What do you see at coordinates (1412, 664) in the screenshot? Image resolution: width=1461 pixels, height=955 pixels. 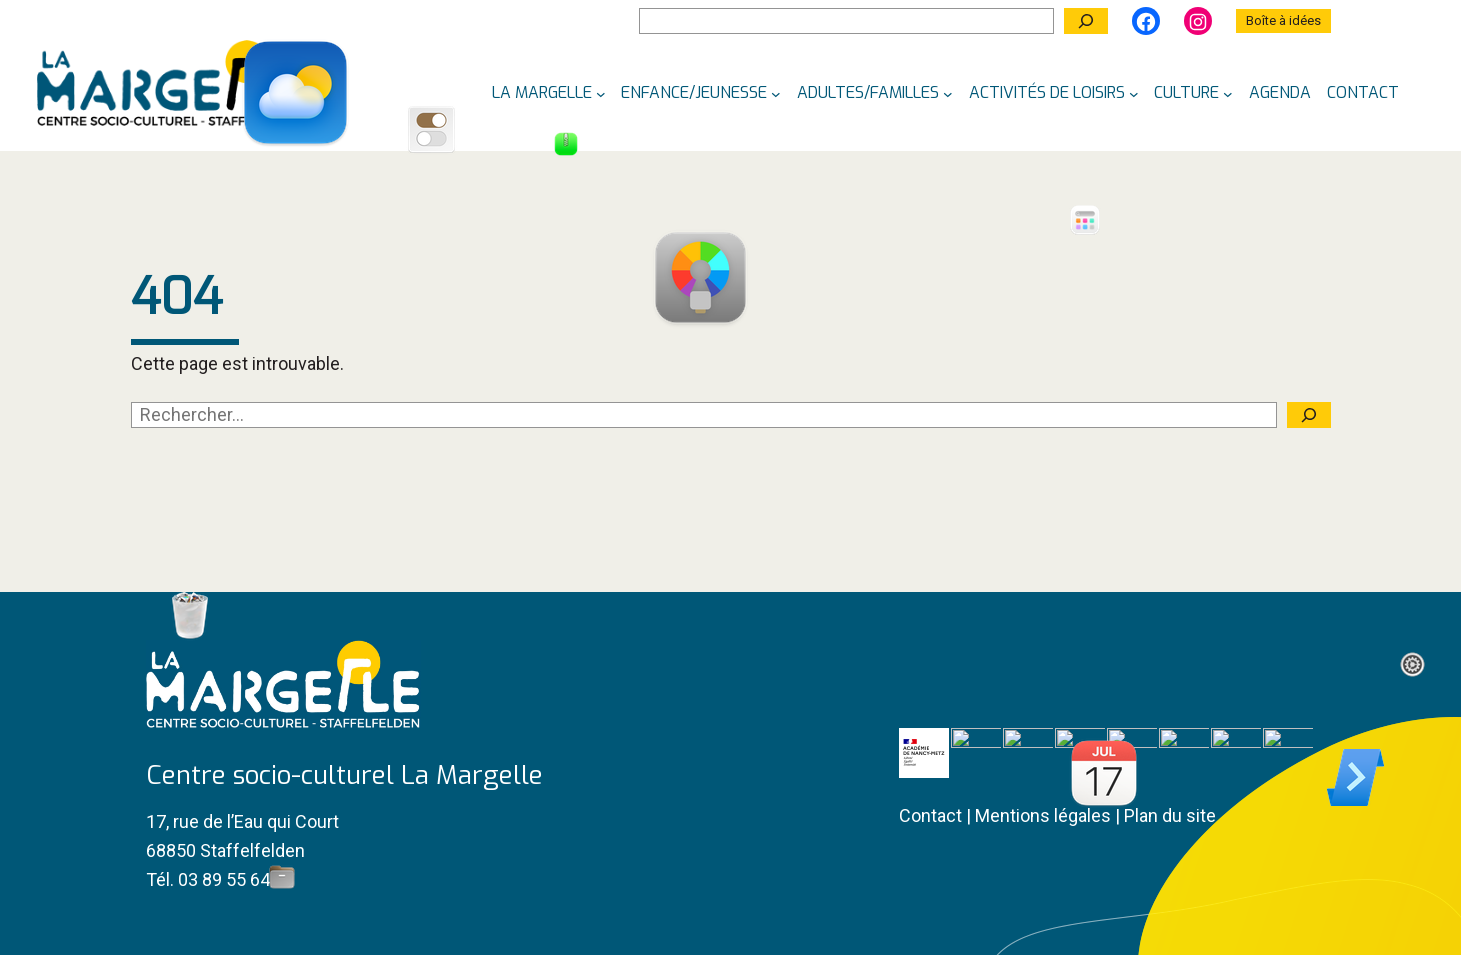 I see `open system preferences` at bounding box center [1412, 664].